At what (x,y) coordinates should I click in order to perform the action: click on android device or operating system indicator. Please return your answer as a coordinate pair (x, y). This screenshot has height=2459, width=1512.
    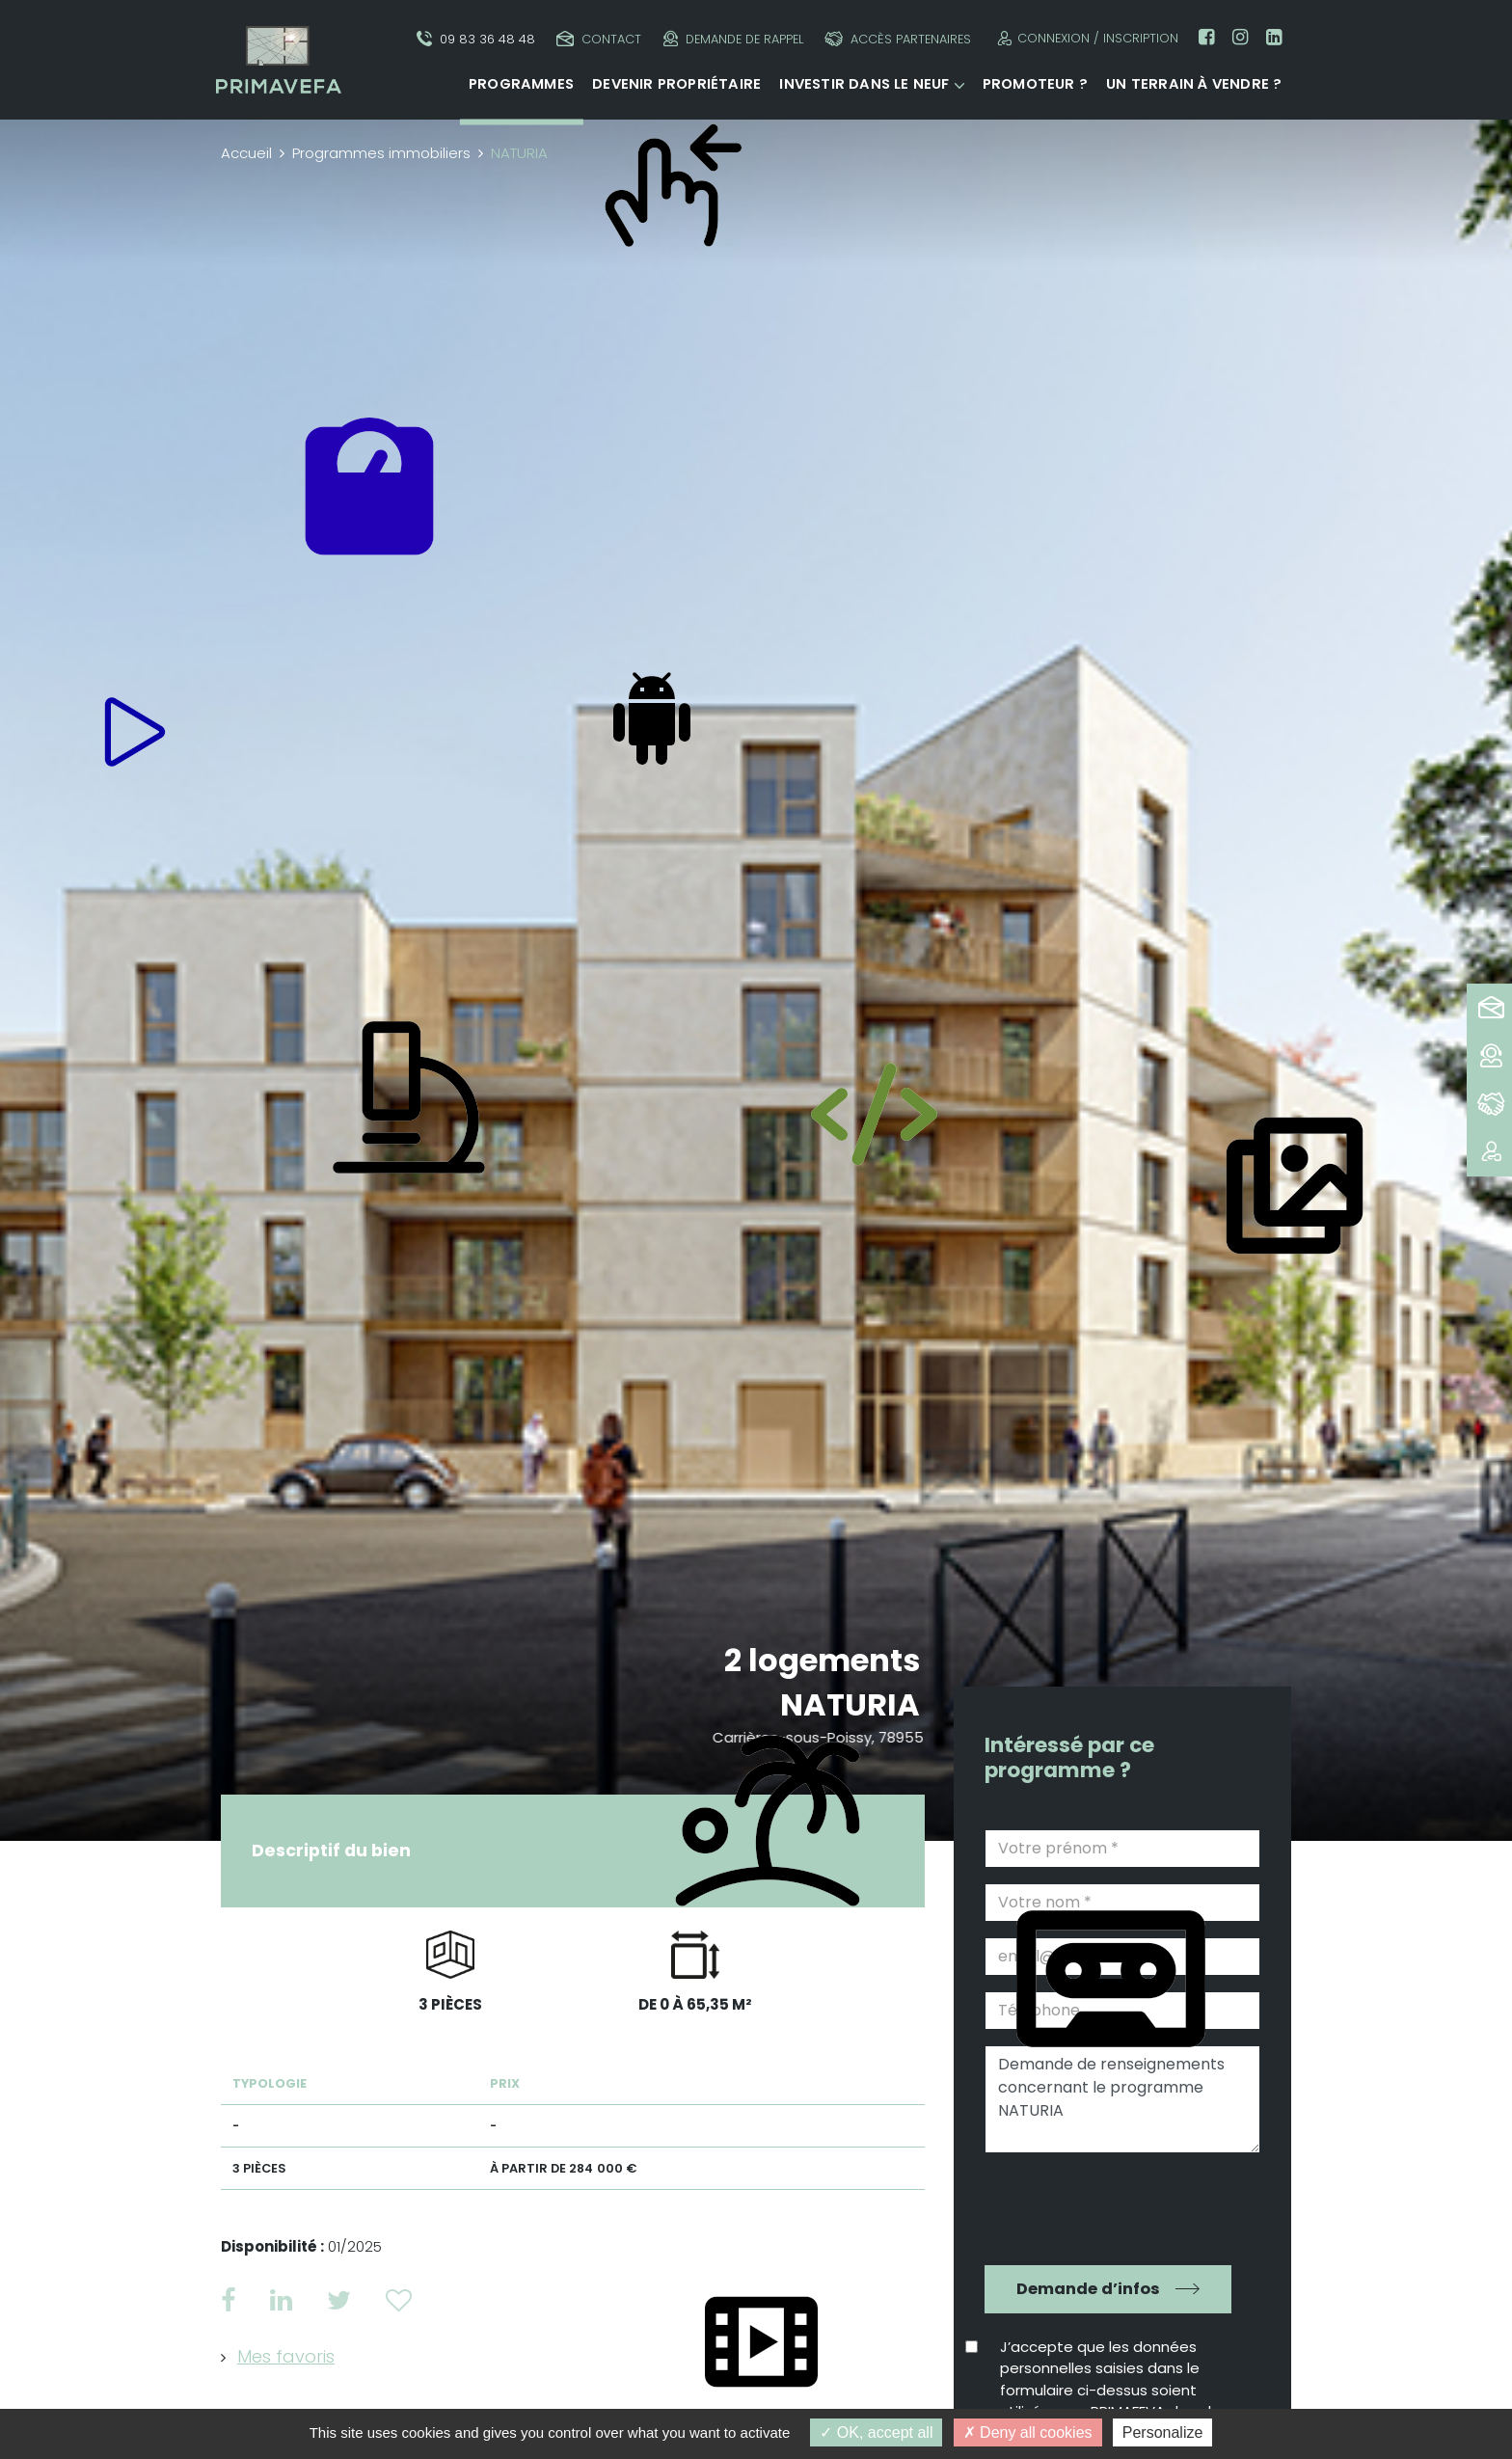
    Looking at the image, I should click on (652, 718).